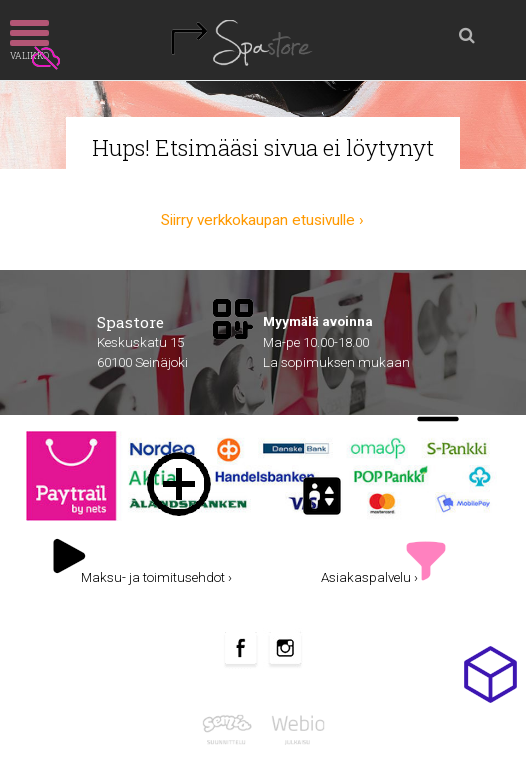 Image resolution: width=526 pixels, height=766 pixels. I want to click on decrease quantity or value, so click(438, 419).